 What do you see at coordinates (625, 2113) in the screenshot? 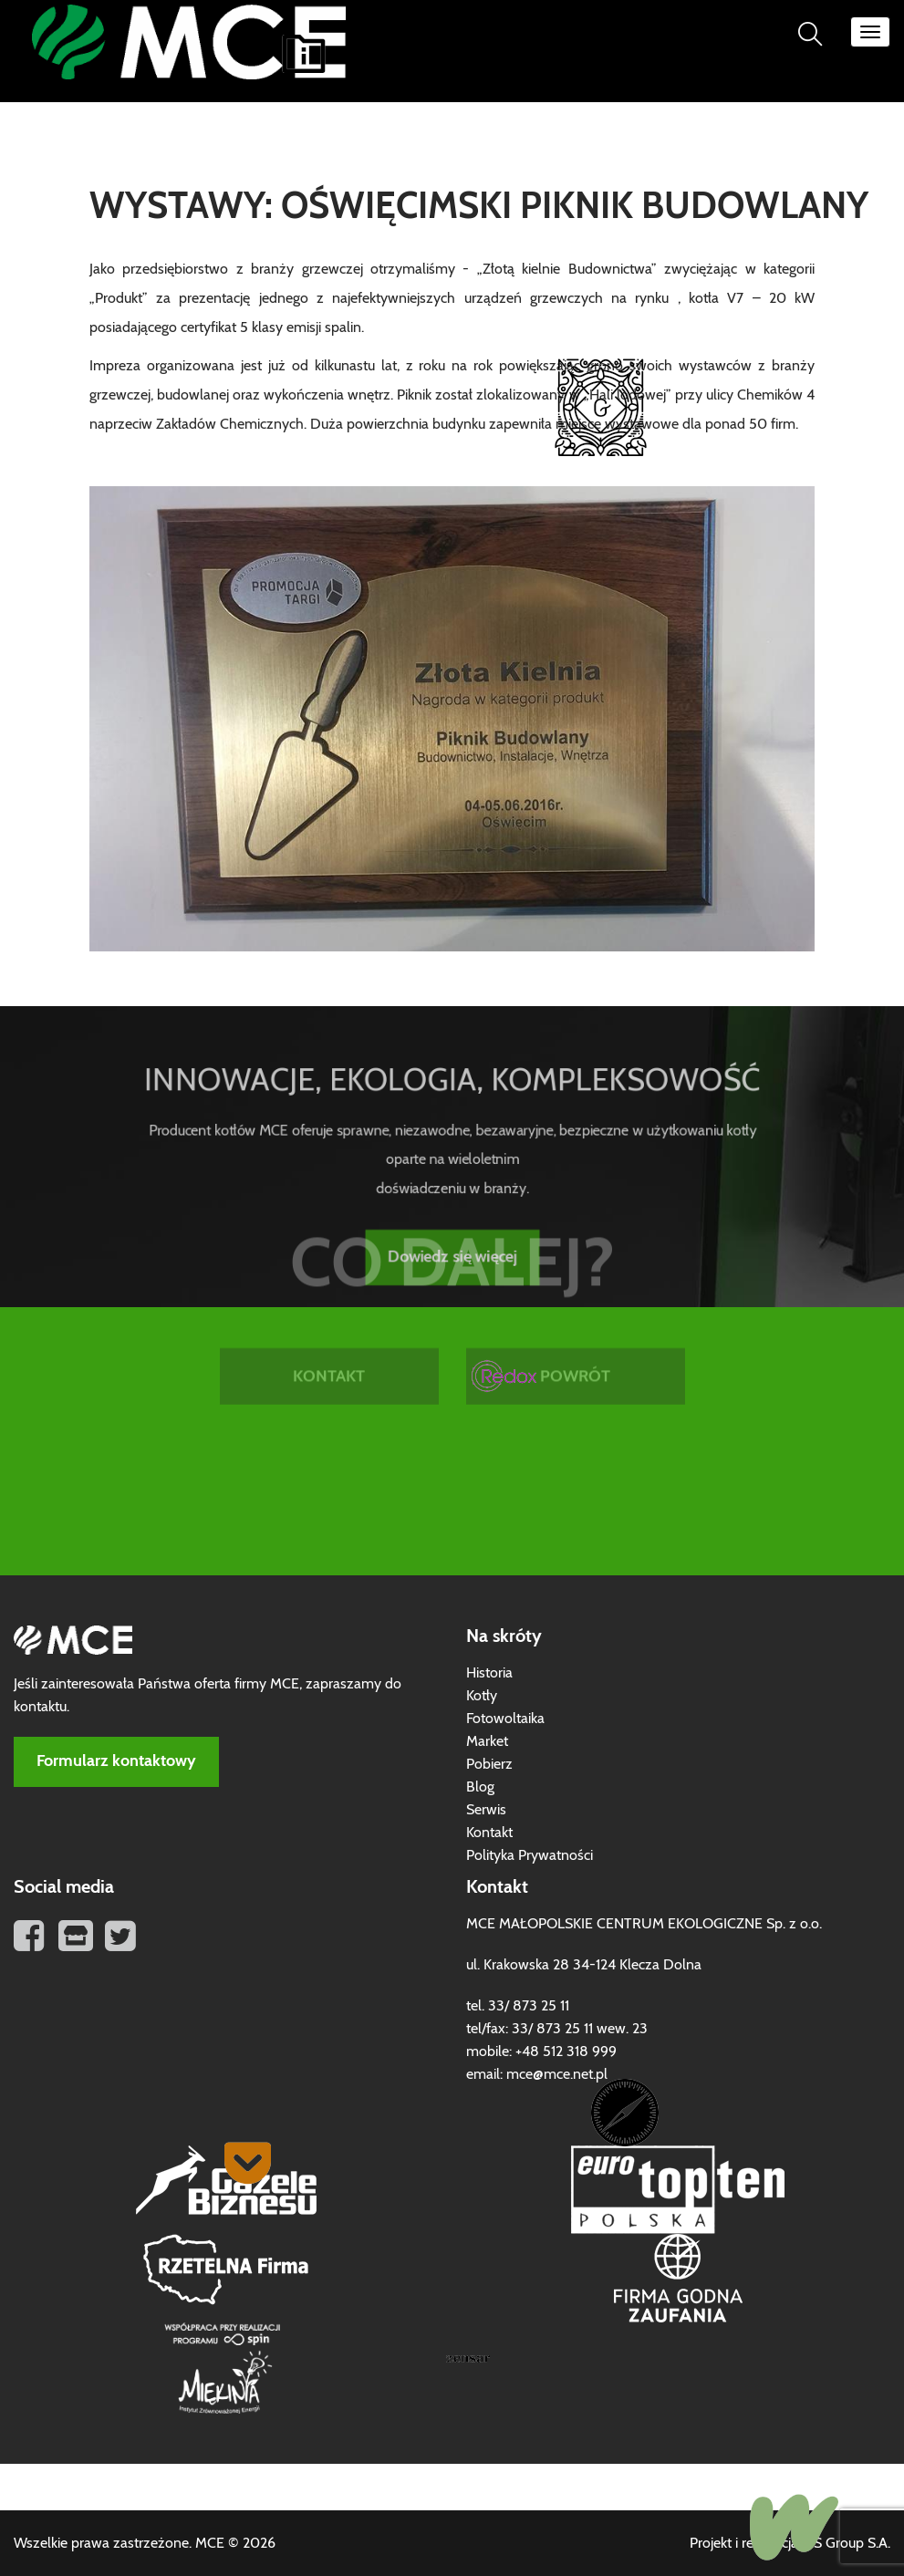
I see `open Safari web browser` at bounding box center [625, 2113].